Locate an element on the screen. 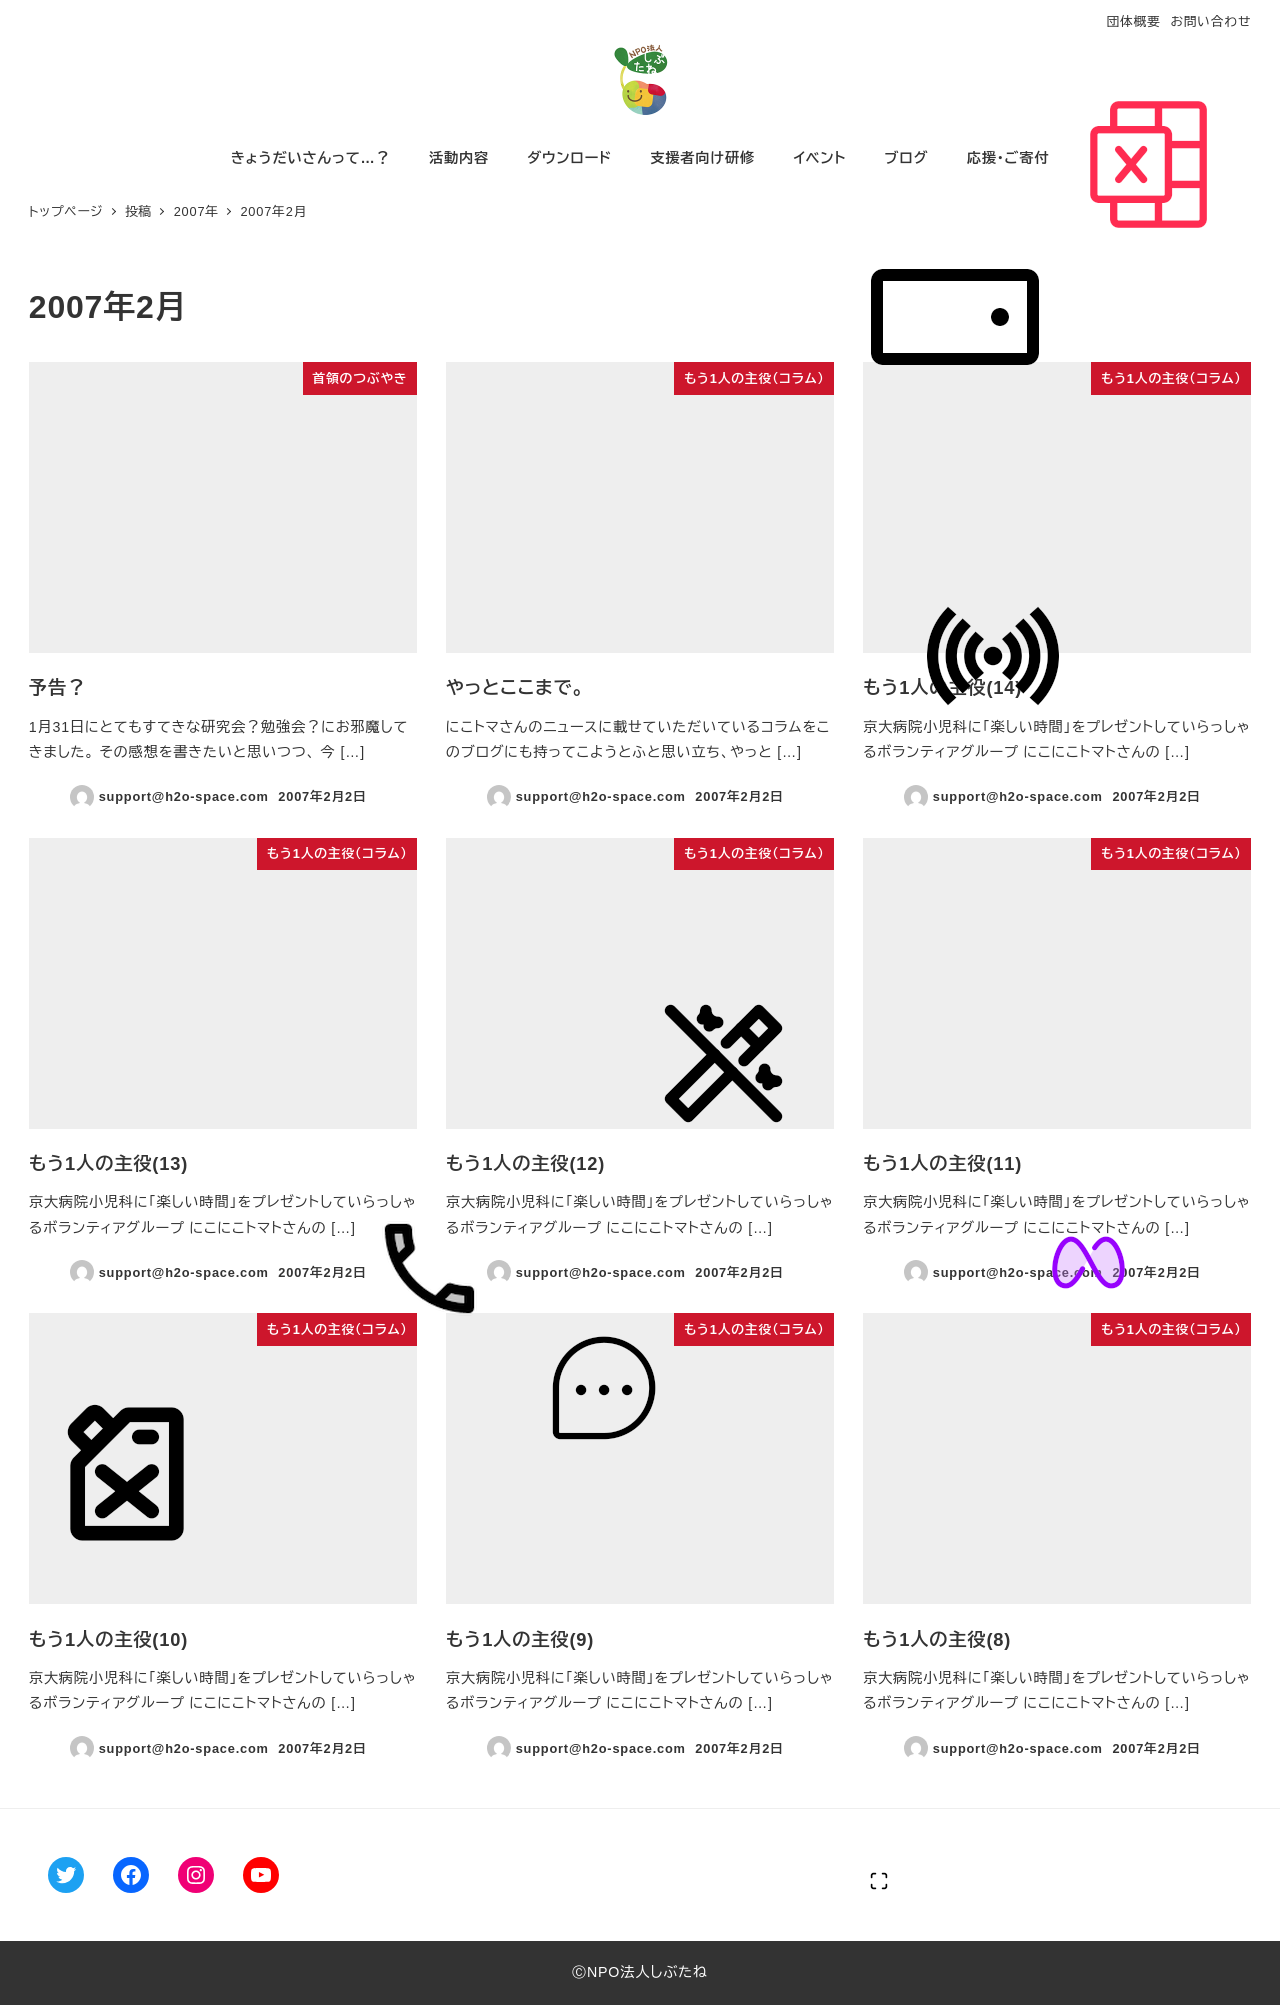 The width and height of the screenshot is (1280, 2005). Meta company logo is located at coordinates (1088, 1262).